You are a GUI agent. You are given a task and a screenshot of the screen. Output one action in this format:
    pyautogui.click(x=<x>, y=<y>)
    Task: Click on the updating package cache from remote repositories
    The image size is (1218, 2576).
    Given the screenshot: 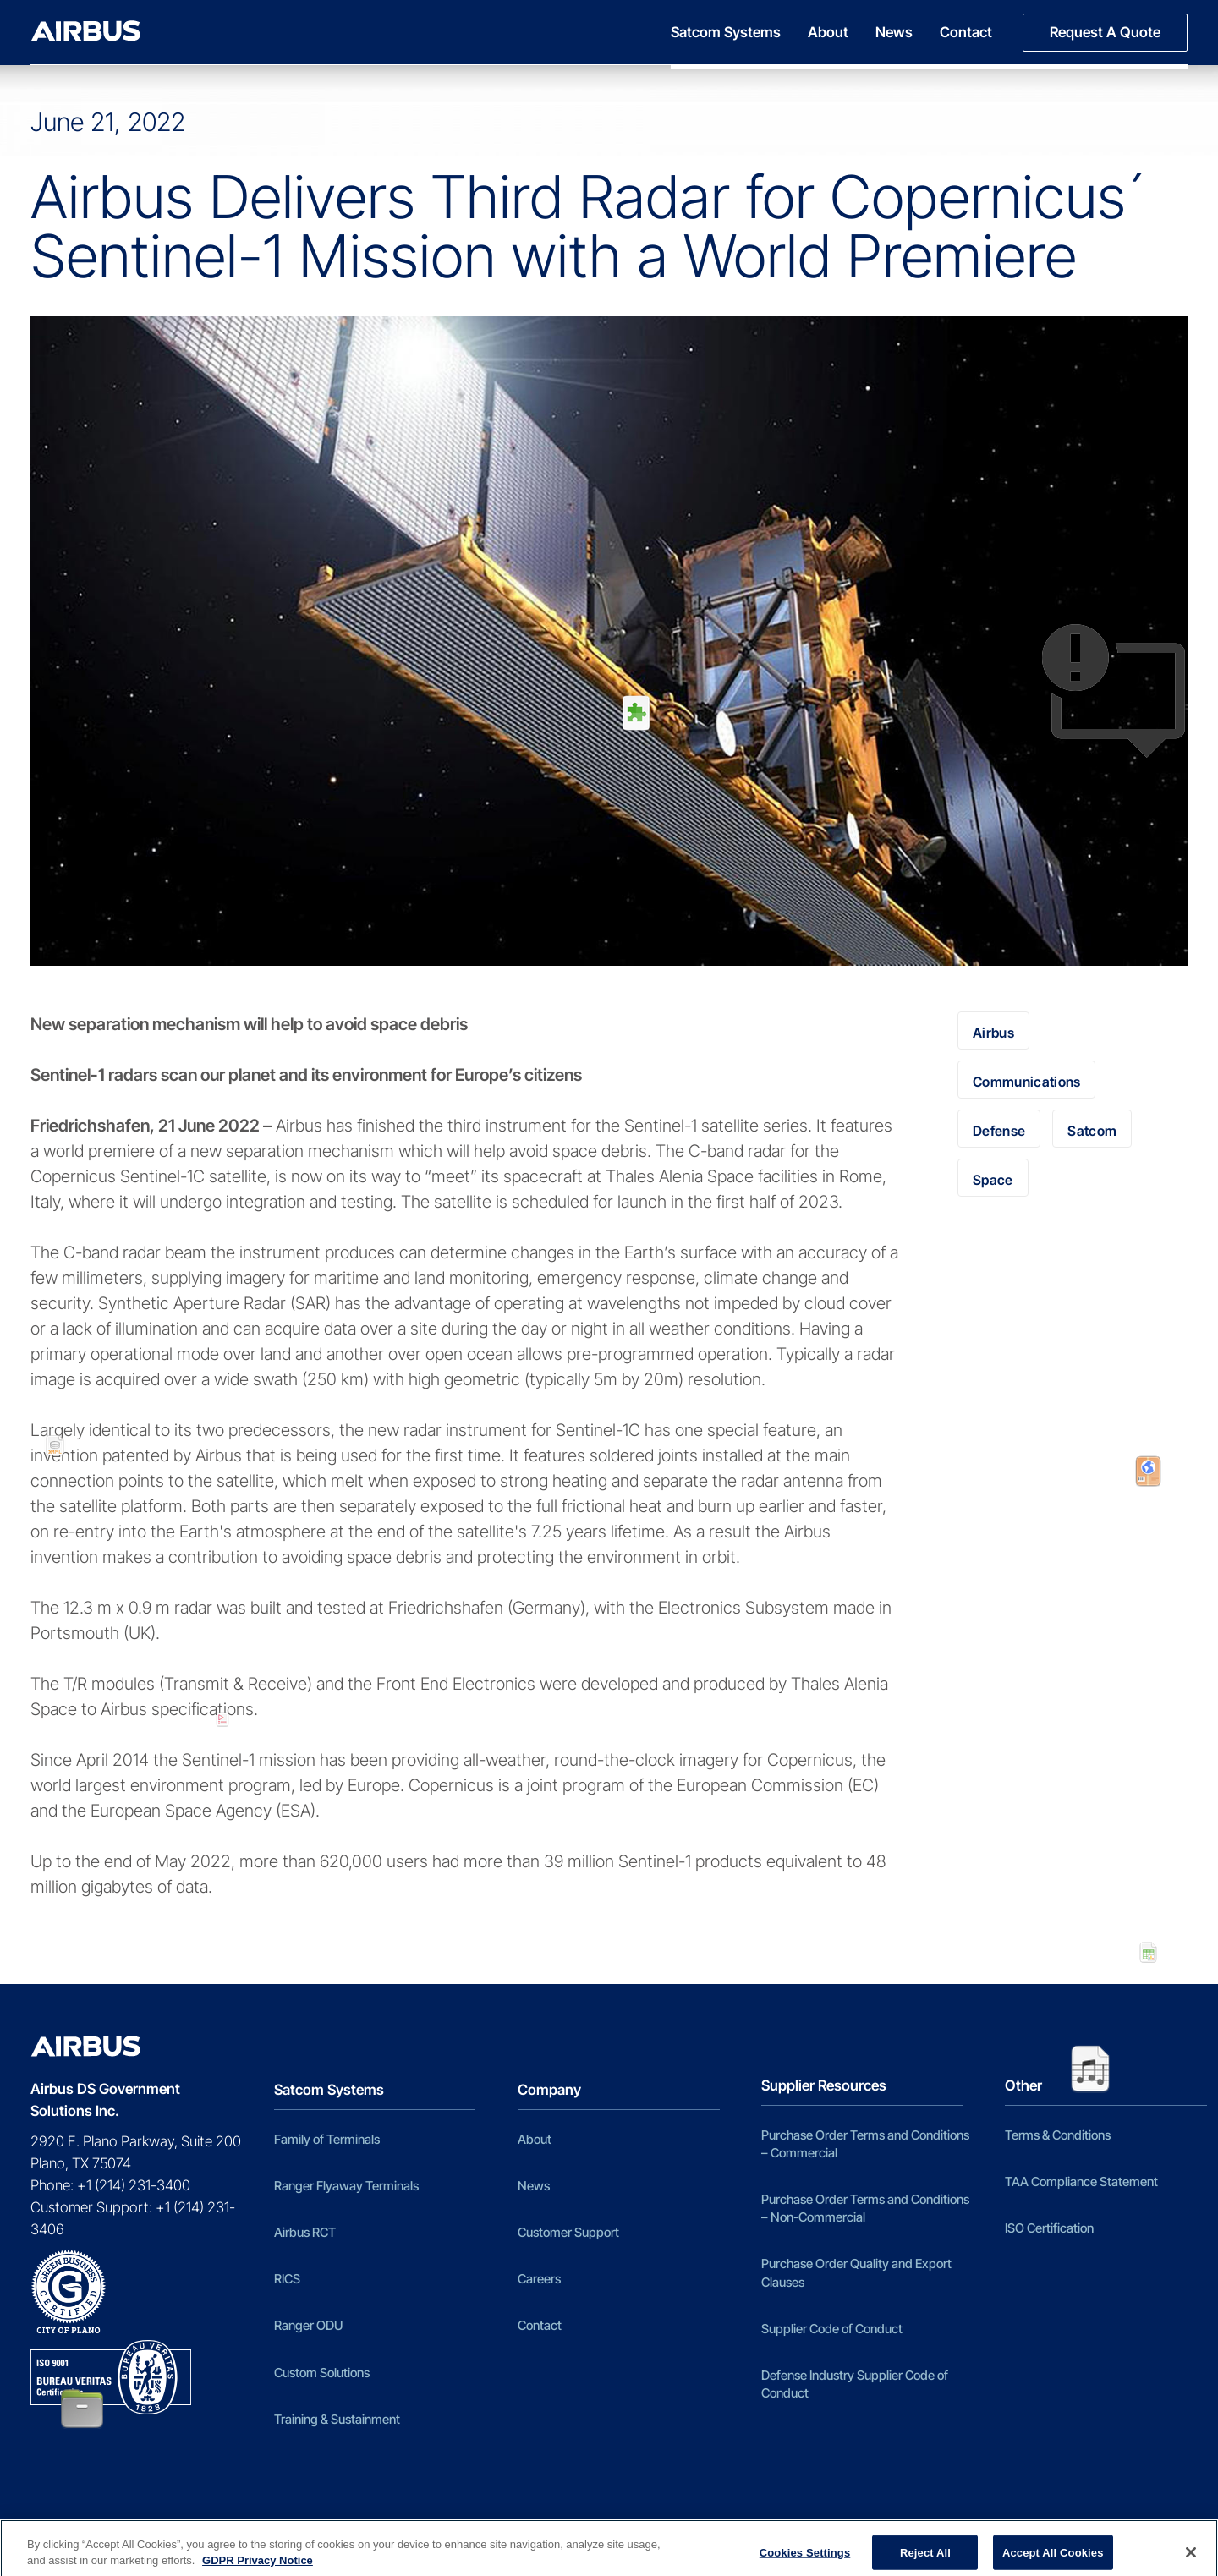 What is the action you would take?
    pyautogui.click(x=1148, y=1471)
    